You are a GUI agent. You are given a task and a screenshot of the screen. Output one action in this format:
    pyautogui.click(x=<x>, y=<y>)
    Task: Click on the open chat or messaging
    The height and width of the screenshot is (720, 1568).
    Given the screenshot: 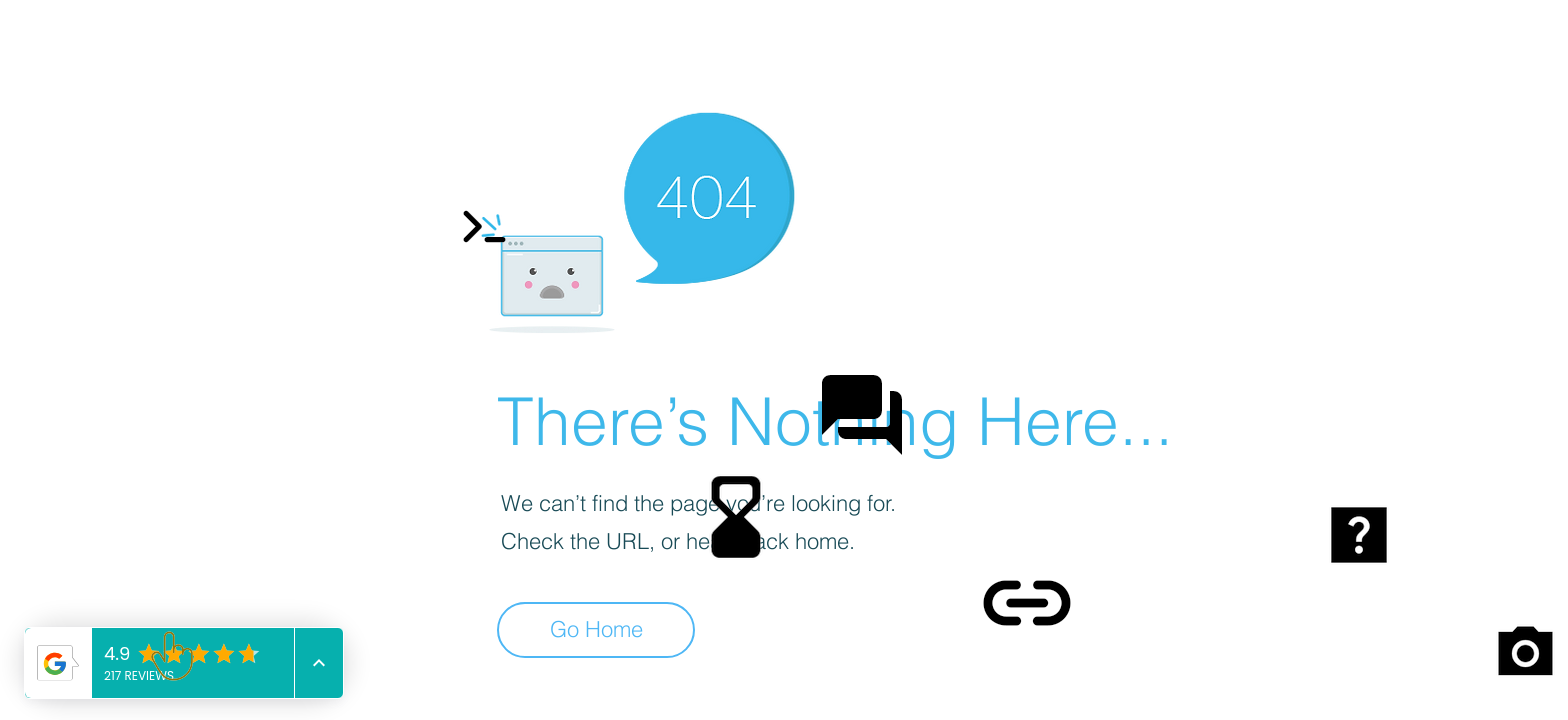 What is the action you would take?
    pyautogui.click(x=862, y=415)
    